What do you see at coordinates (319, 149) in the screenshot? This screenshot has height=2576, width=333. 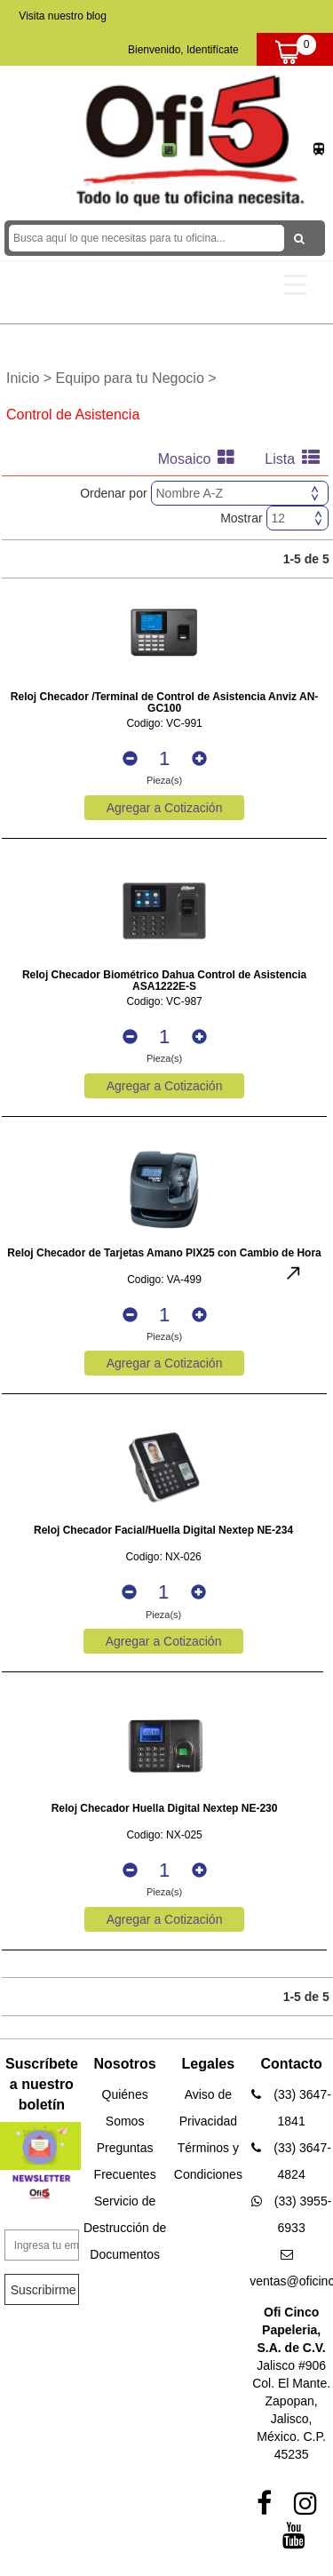 I see `view train schedules or routes` at bounding box center [319, 149].